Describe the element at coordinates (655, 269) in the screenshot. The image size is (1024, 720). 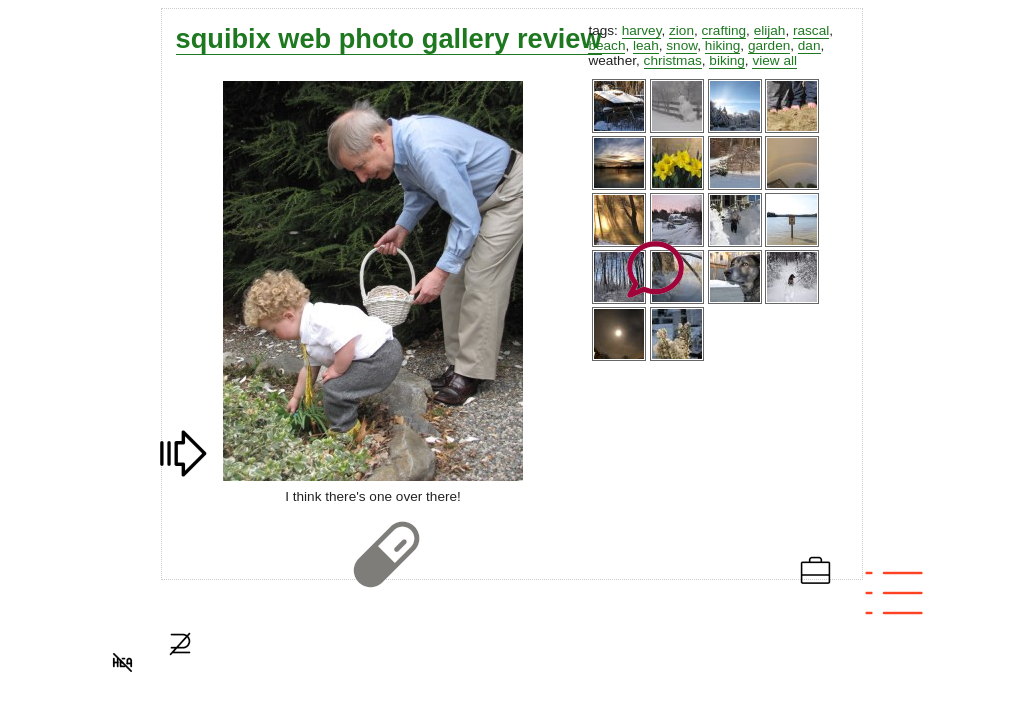
I see `open comments section` at that location.